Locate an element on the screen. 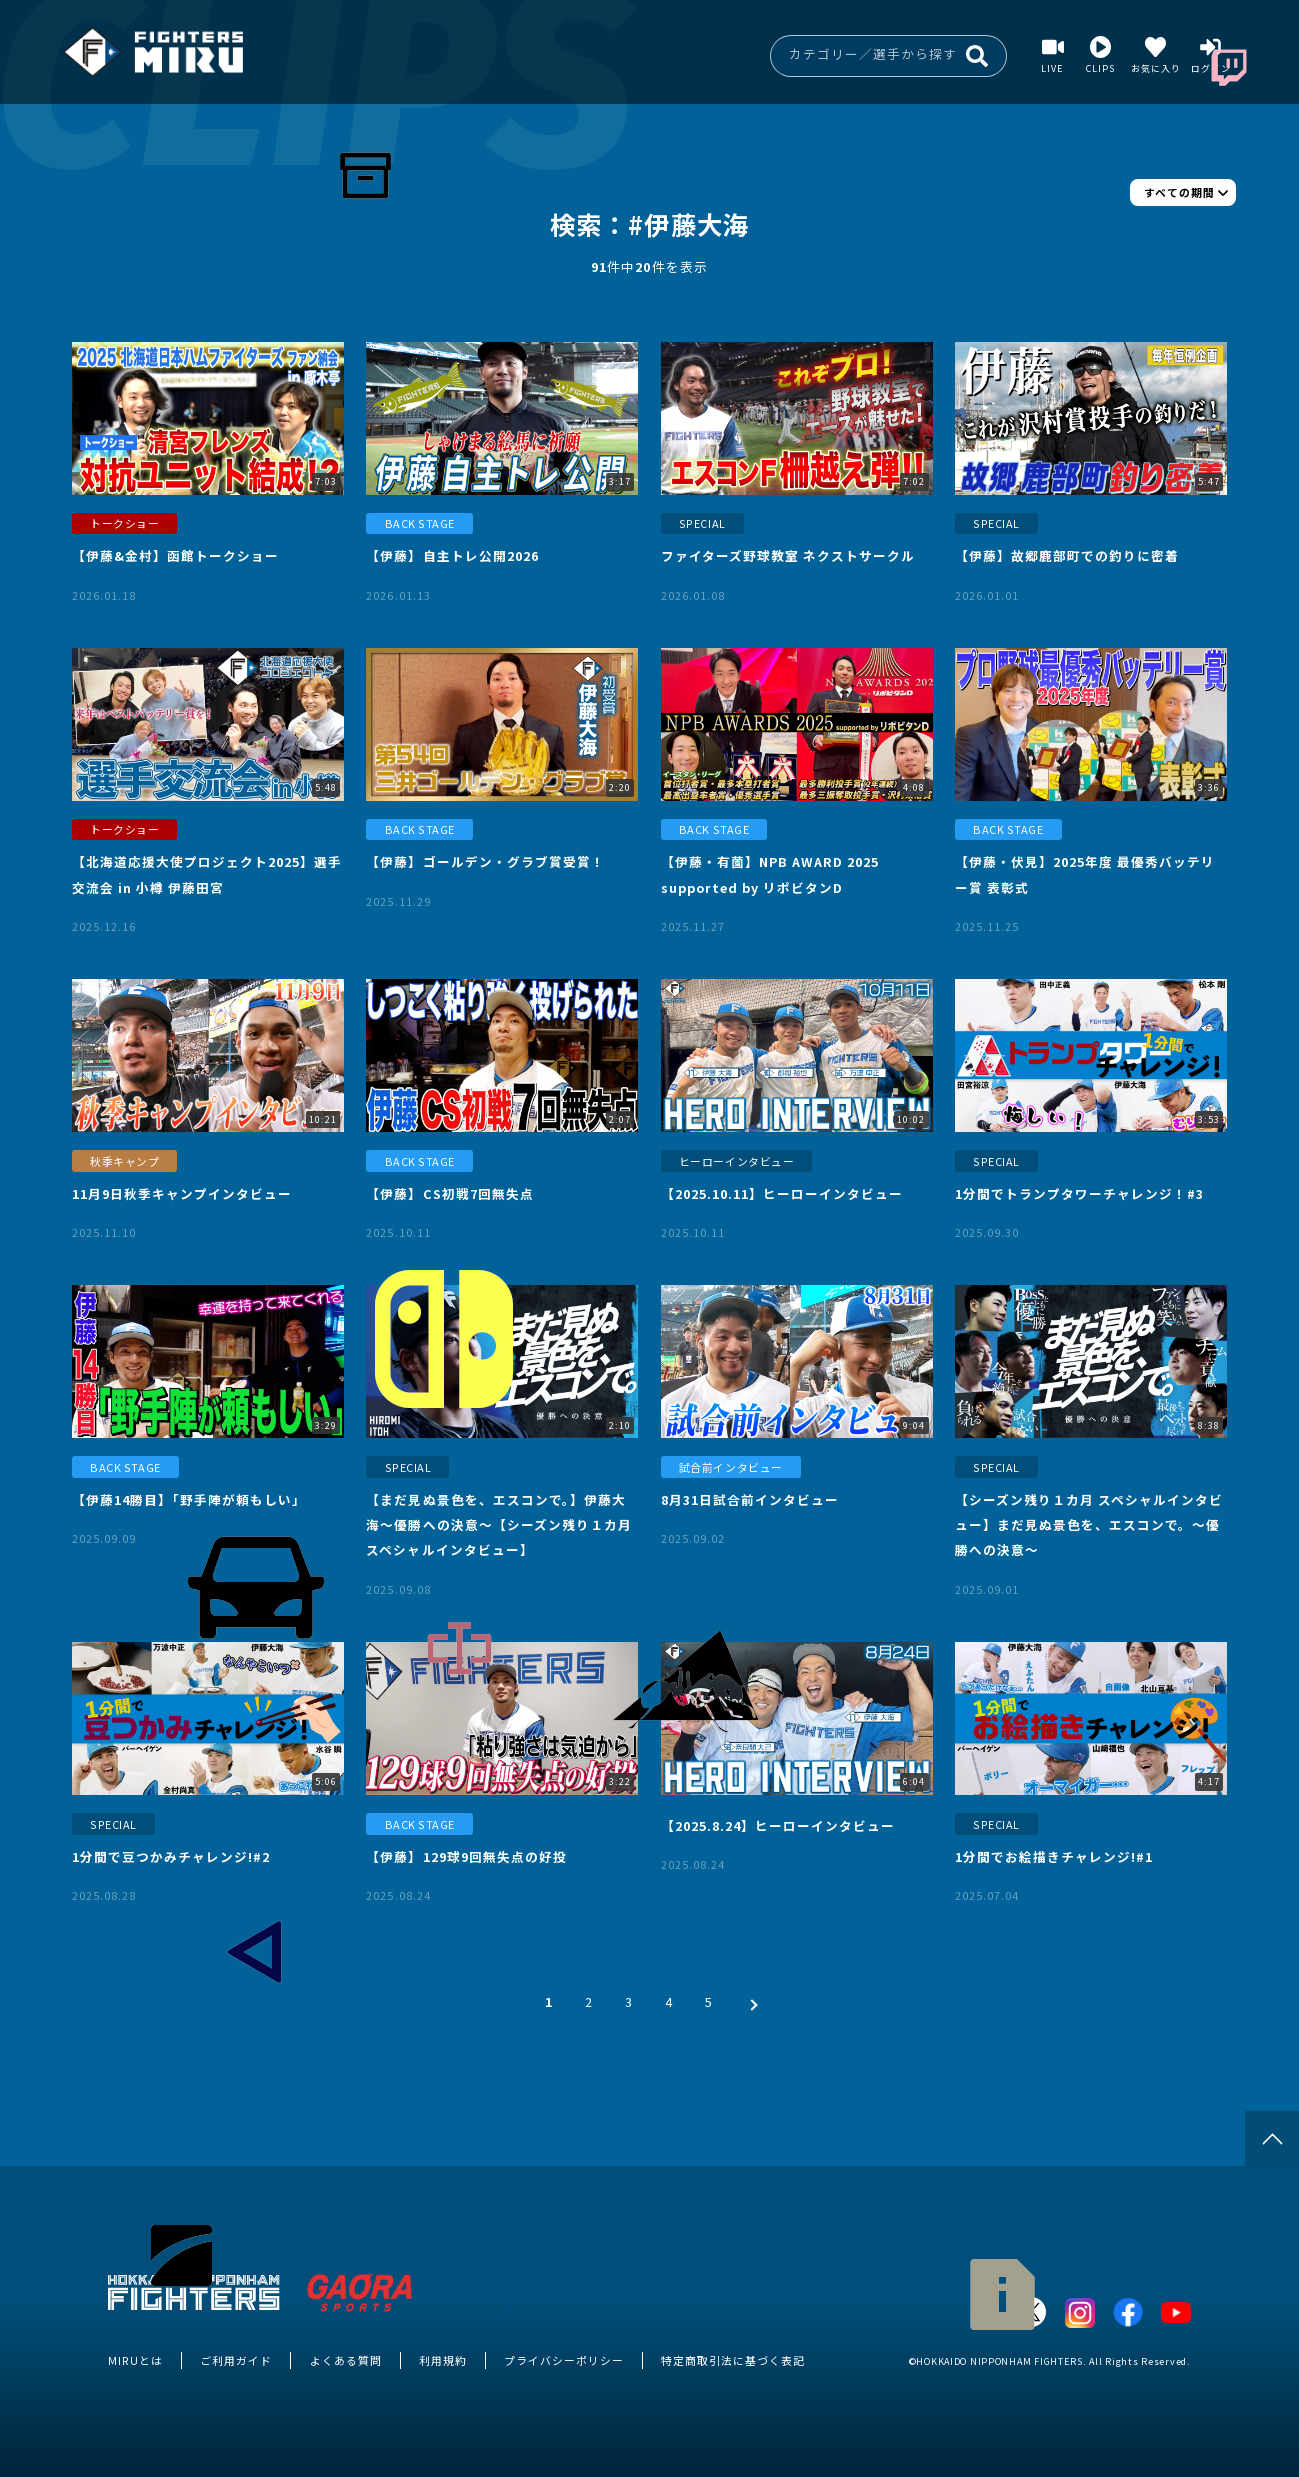  open the Twitch app is located at coordinates (1229, 67).